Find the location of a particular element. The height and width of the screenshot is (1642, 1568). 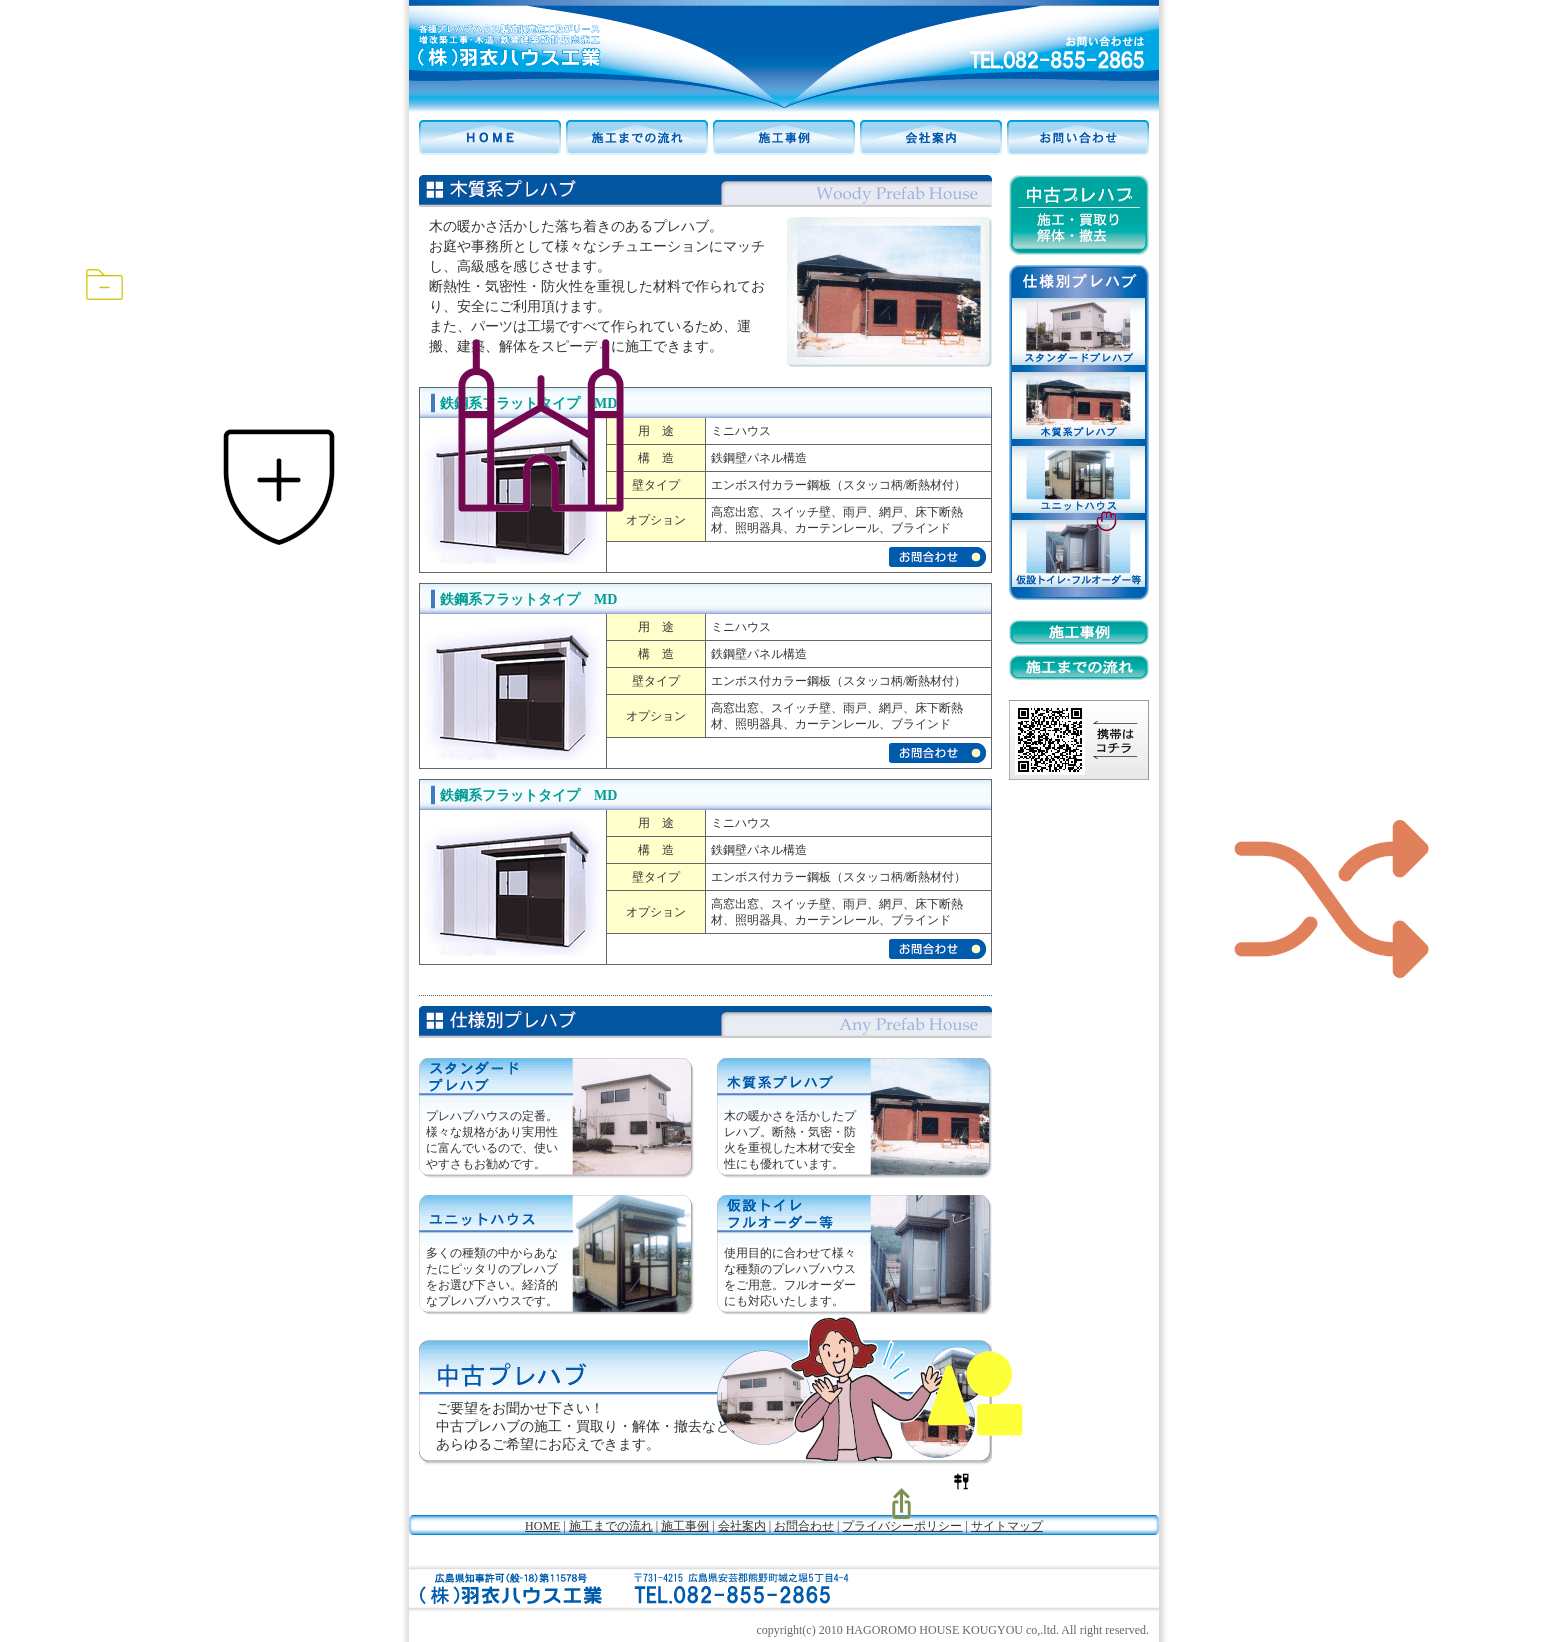

browse tapas or small plates menu is located at coordinates (961, 1481).